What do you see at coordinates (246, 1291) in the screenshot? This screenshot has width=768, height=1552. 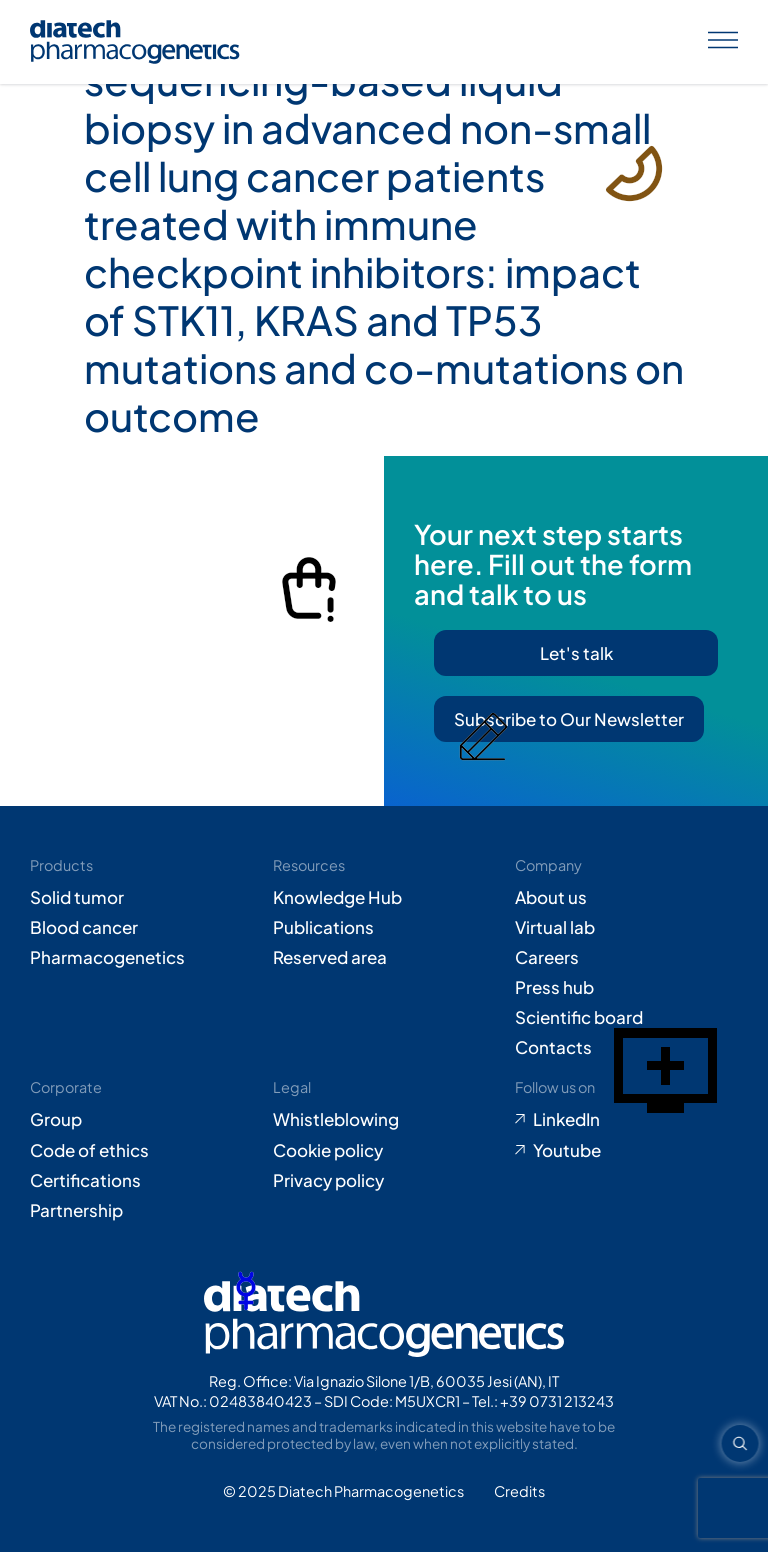 I see `select hermaphrodite/intersex gender identity` at bounding box center [246, 1291].